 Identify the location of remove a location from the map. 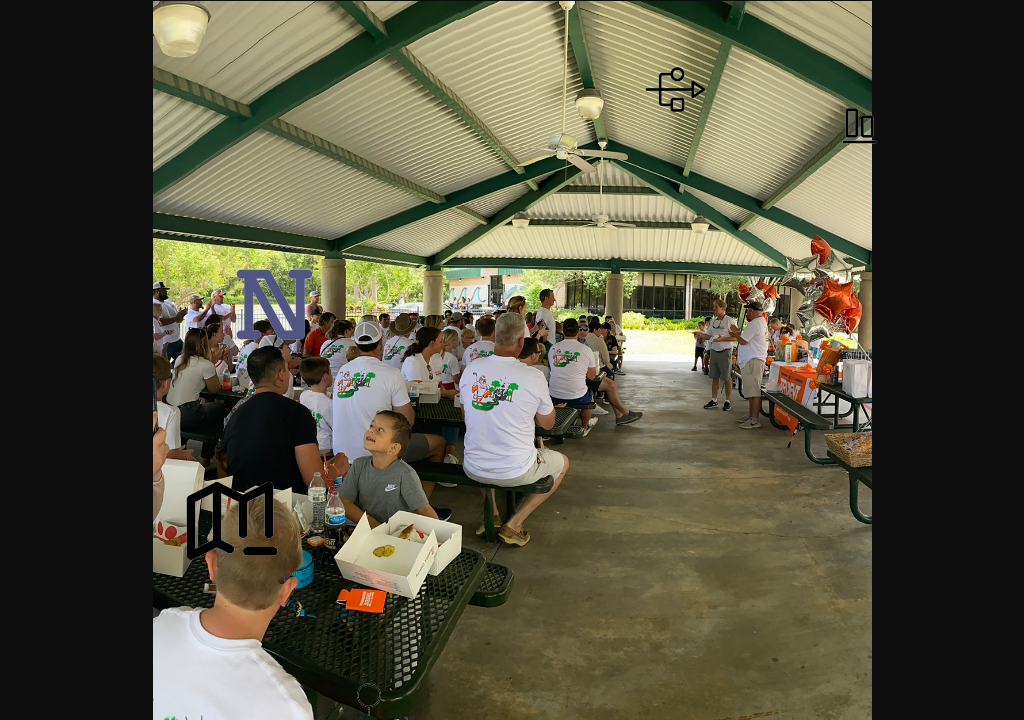
(230, 521).